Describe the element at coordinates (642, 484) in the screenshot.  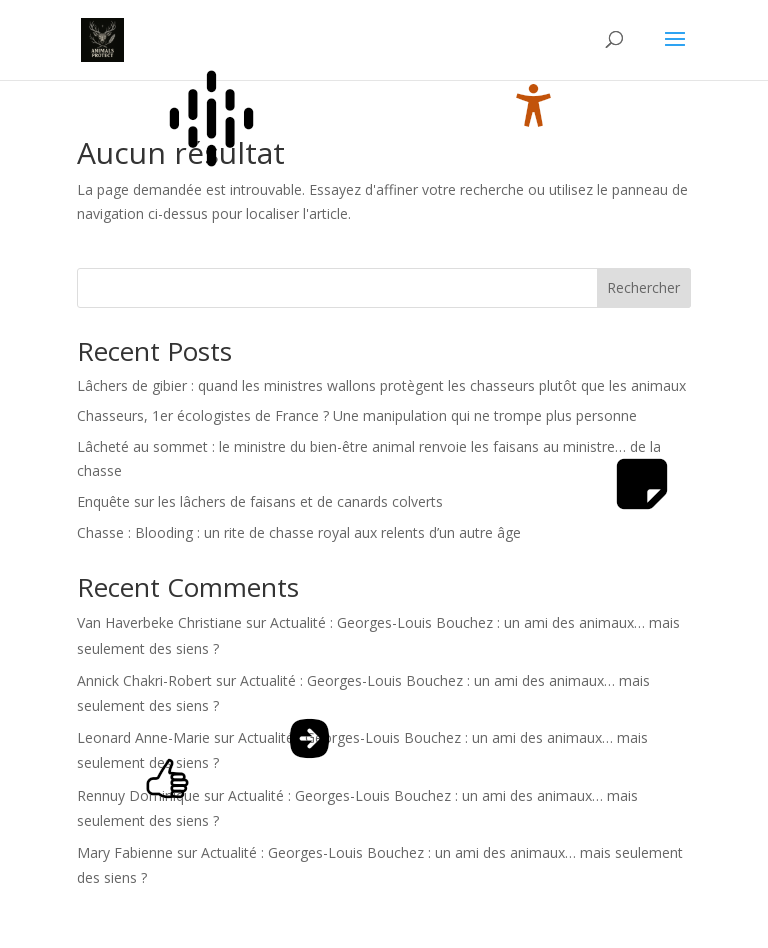
I see `create a new note` at that location.